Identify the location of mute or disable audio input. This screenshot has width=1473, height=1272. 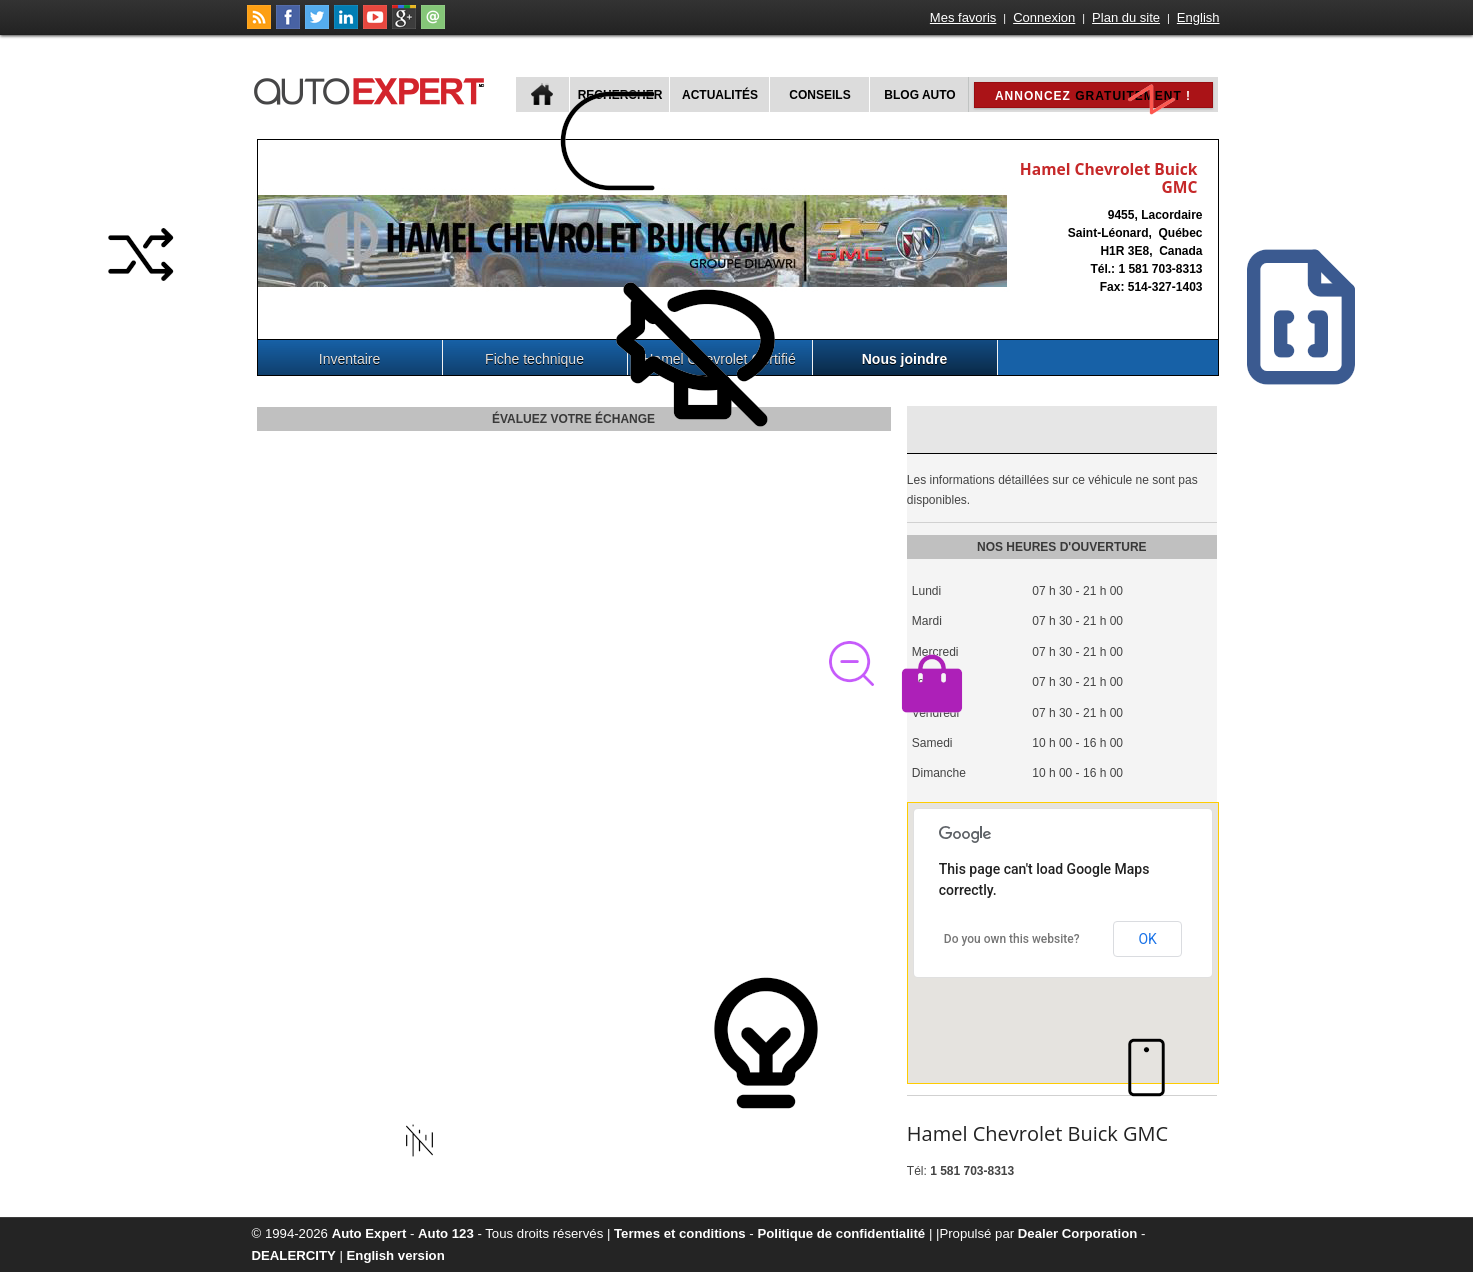
(419, 1140).